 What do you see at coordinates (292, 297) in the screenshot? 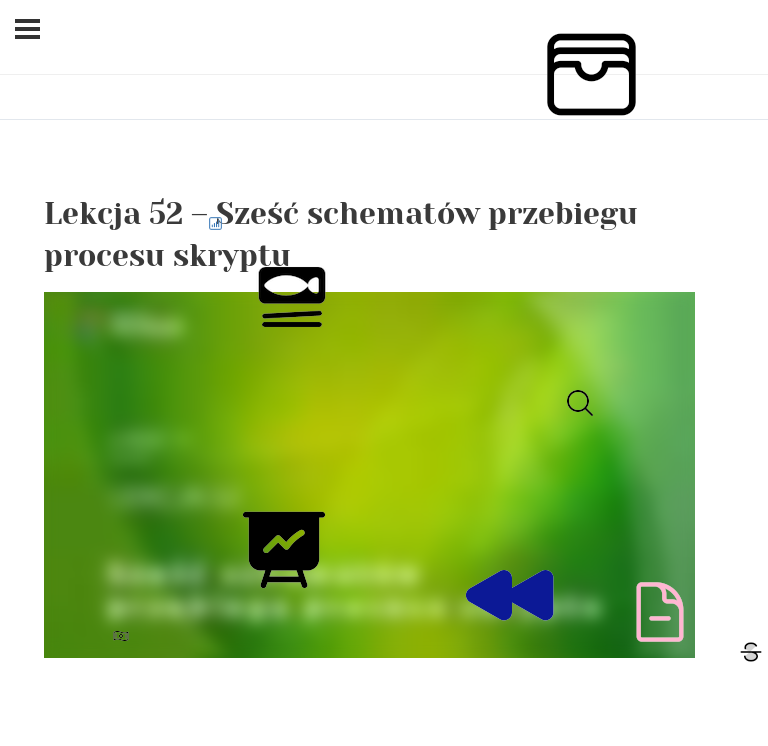
I see `browse restaurant meal options` at bounding box center [292, 297].